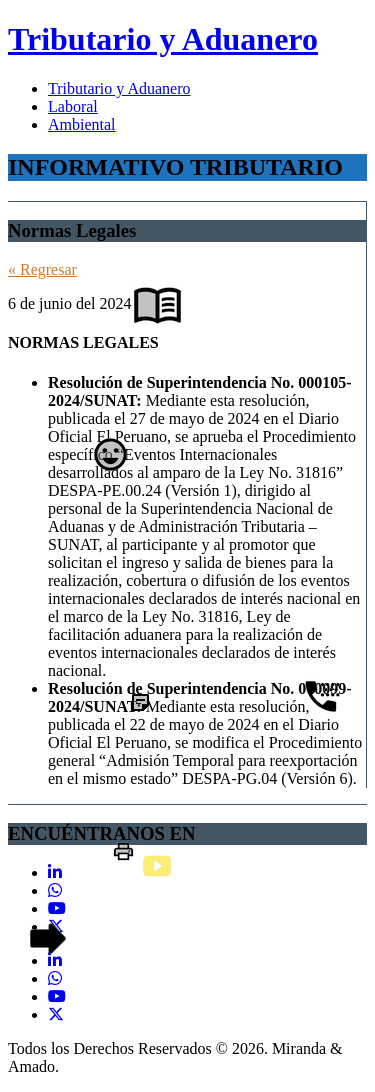 Image resolution: width=375 pixels, height=1092 pixels. What do you see at coordinates (123, 851) in the screenshot?
I see `print the current document or page` at bounding box center [123, 851].